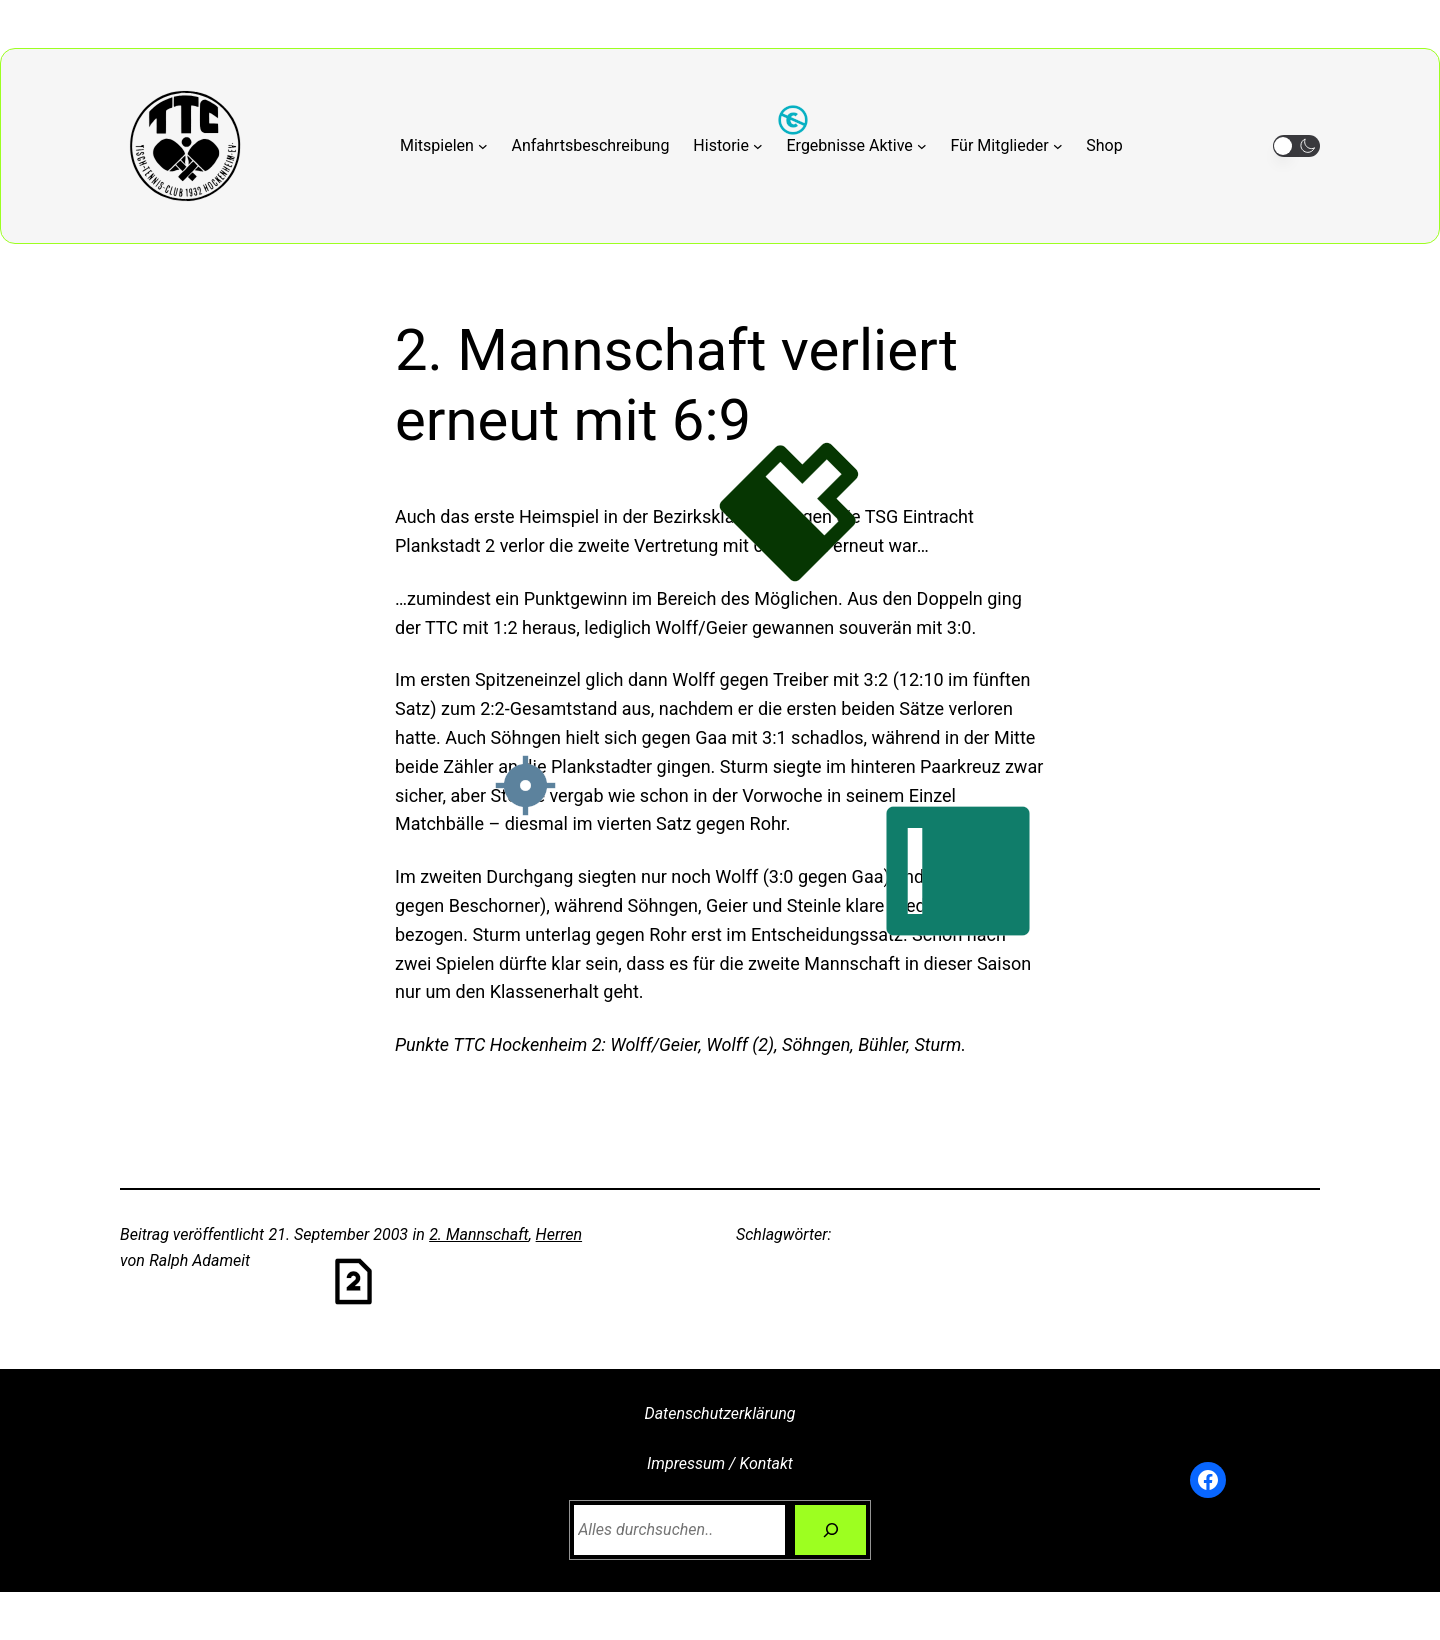  What do you see at coordinates (525, 785) in the screenshot?
I see `center or focus on current location` at bounding box center [525, 785].